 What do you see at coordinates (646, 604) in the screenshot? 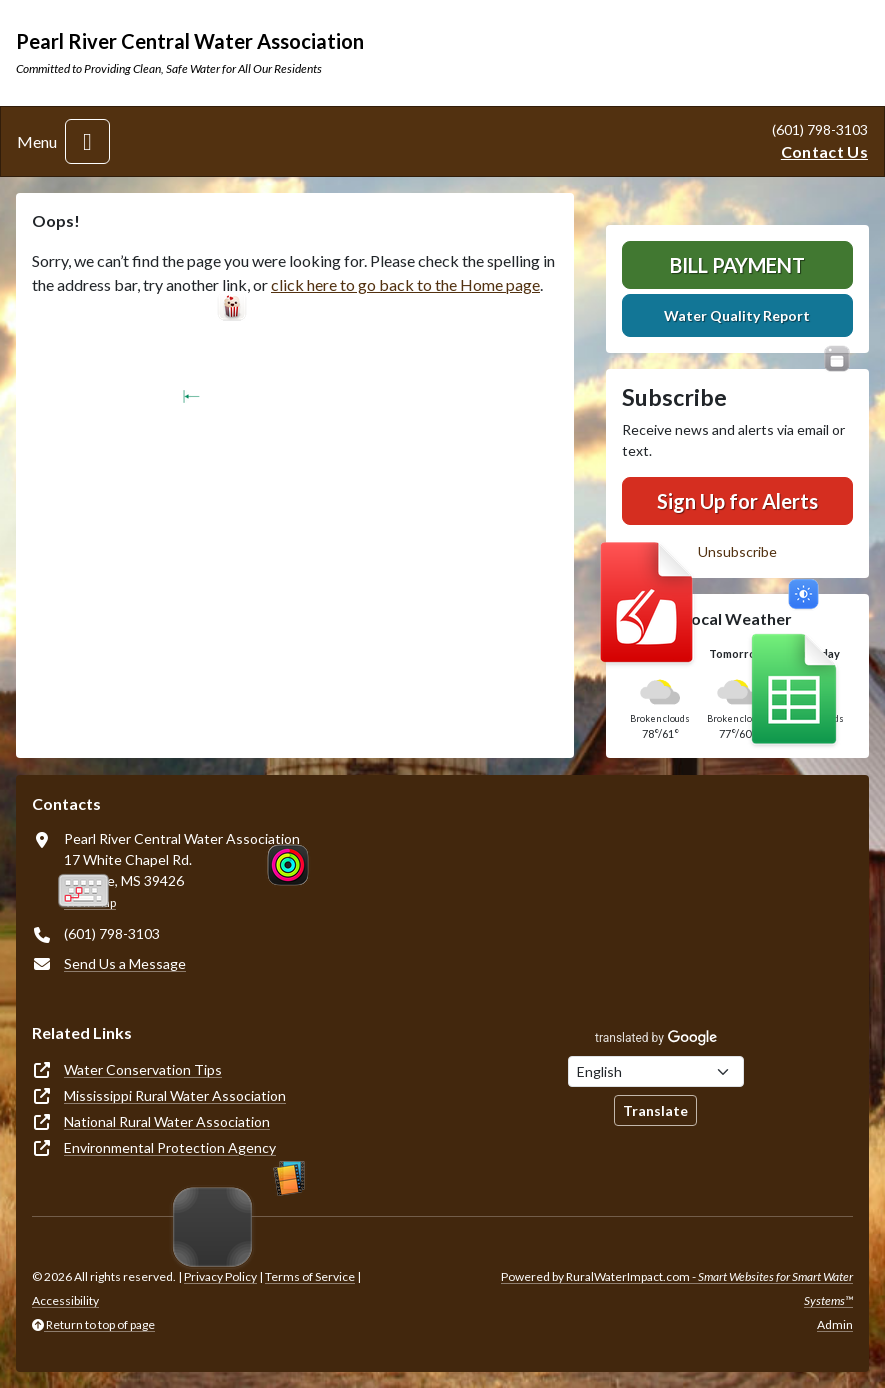
I see `a postscript document file` at bounding box center [646, 604].